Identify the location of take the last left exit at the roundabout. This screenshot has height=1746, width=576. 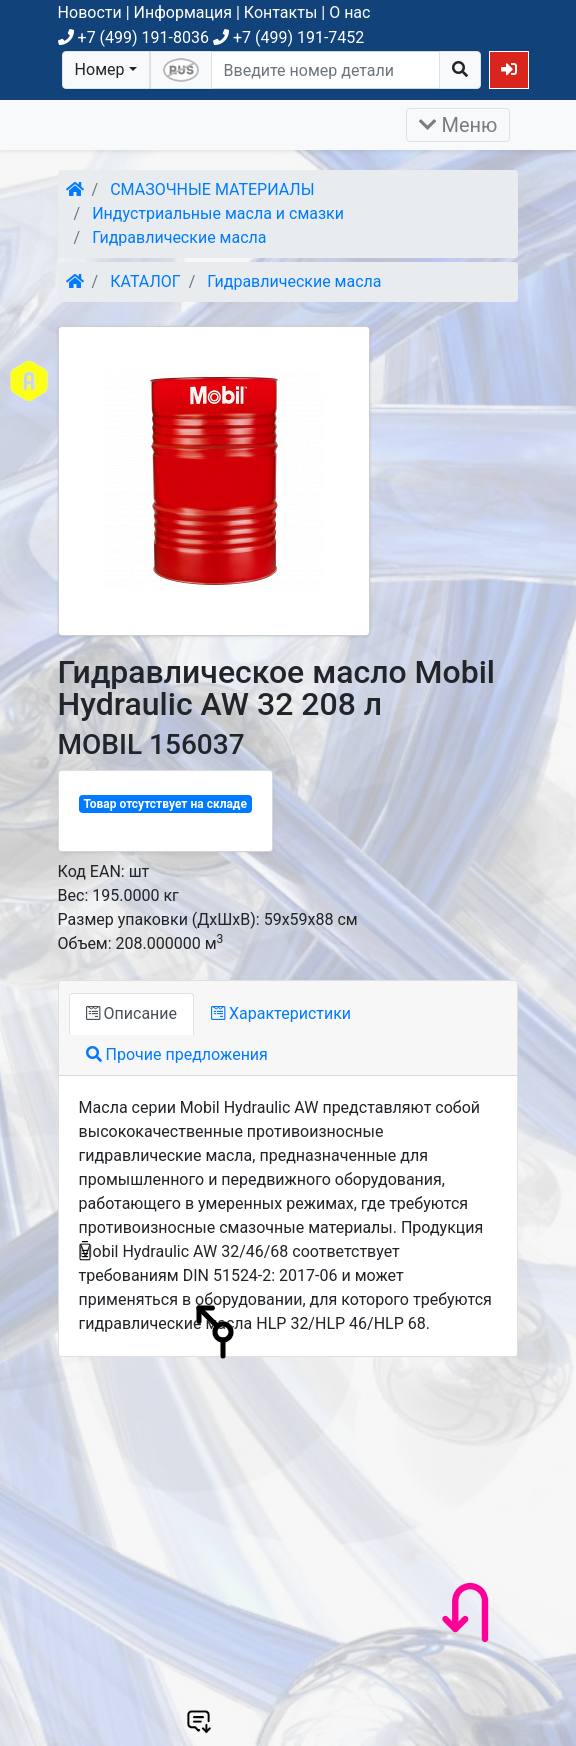
(215, 1332).